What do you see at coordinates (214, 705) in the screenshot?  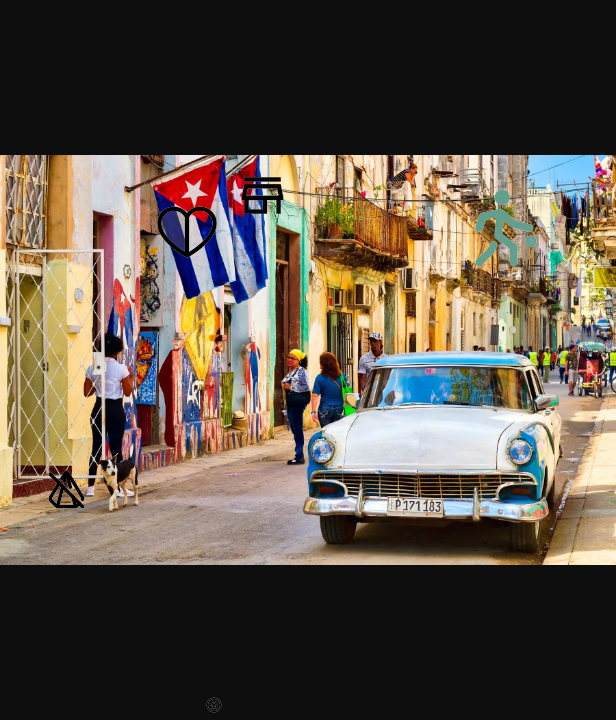 I see `add to favorites` at bounding box center [214, 705].